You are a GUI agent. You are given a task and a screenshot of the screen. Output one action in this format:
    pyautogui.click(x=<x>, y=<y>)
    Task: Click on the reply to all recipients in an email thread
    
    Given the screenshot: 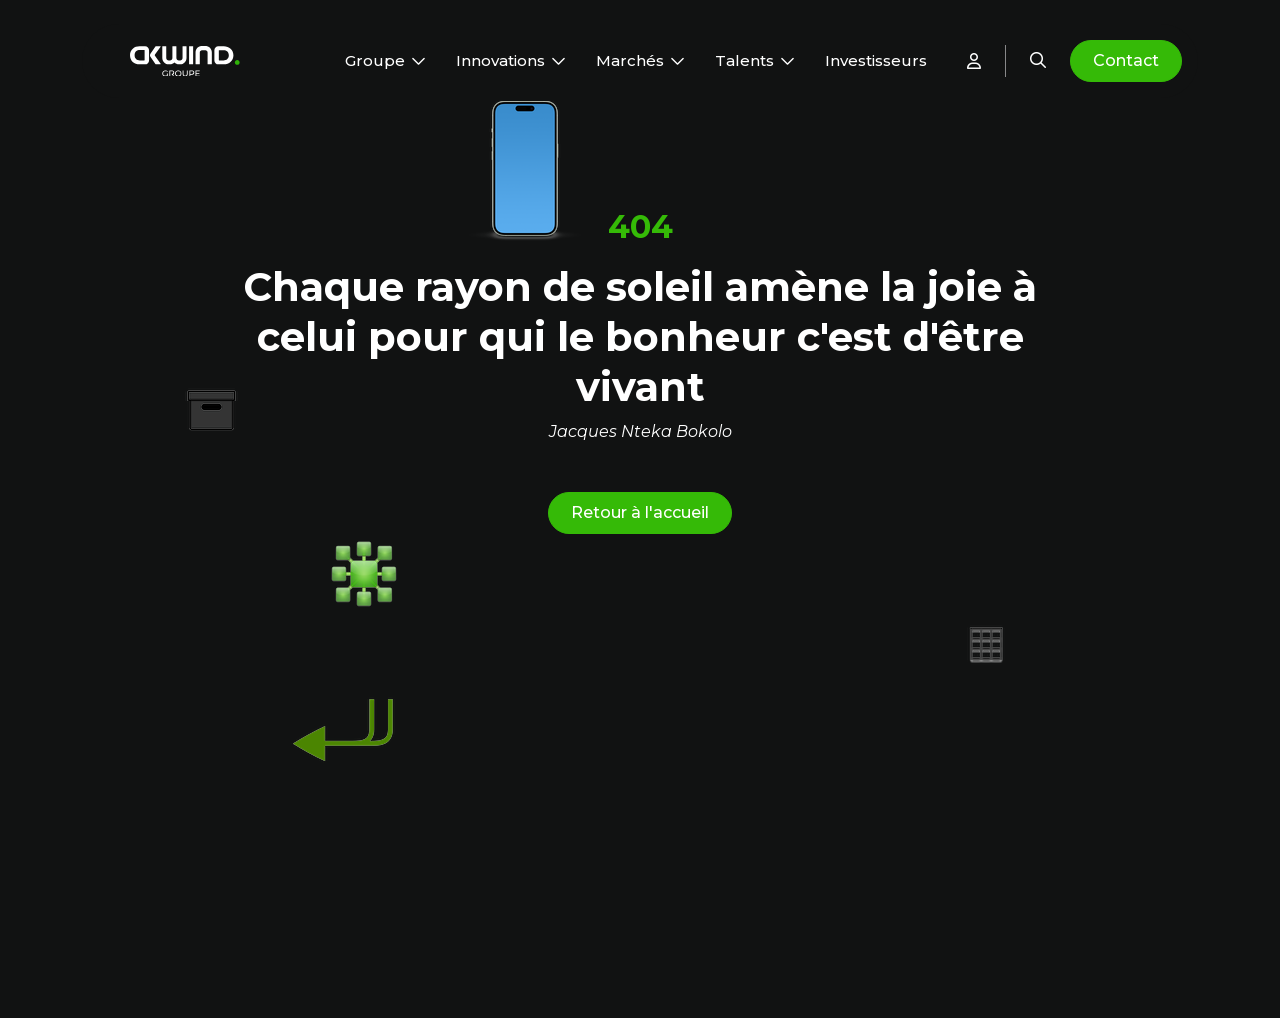 What is the action you would take?
    pyautogui.click(x=341, y=729)
    